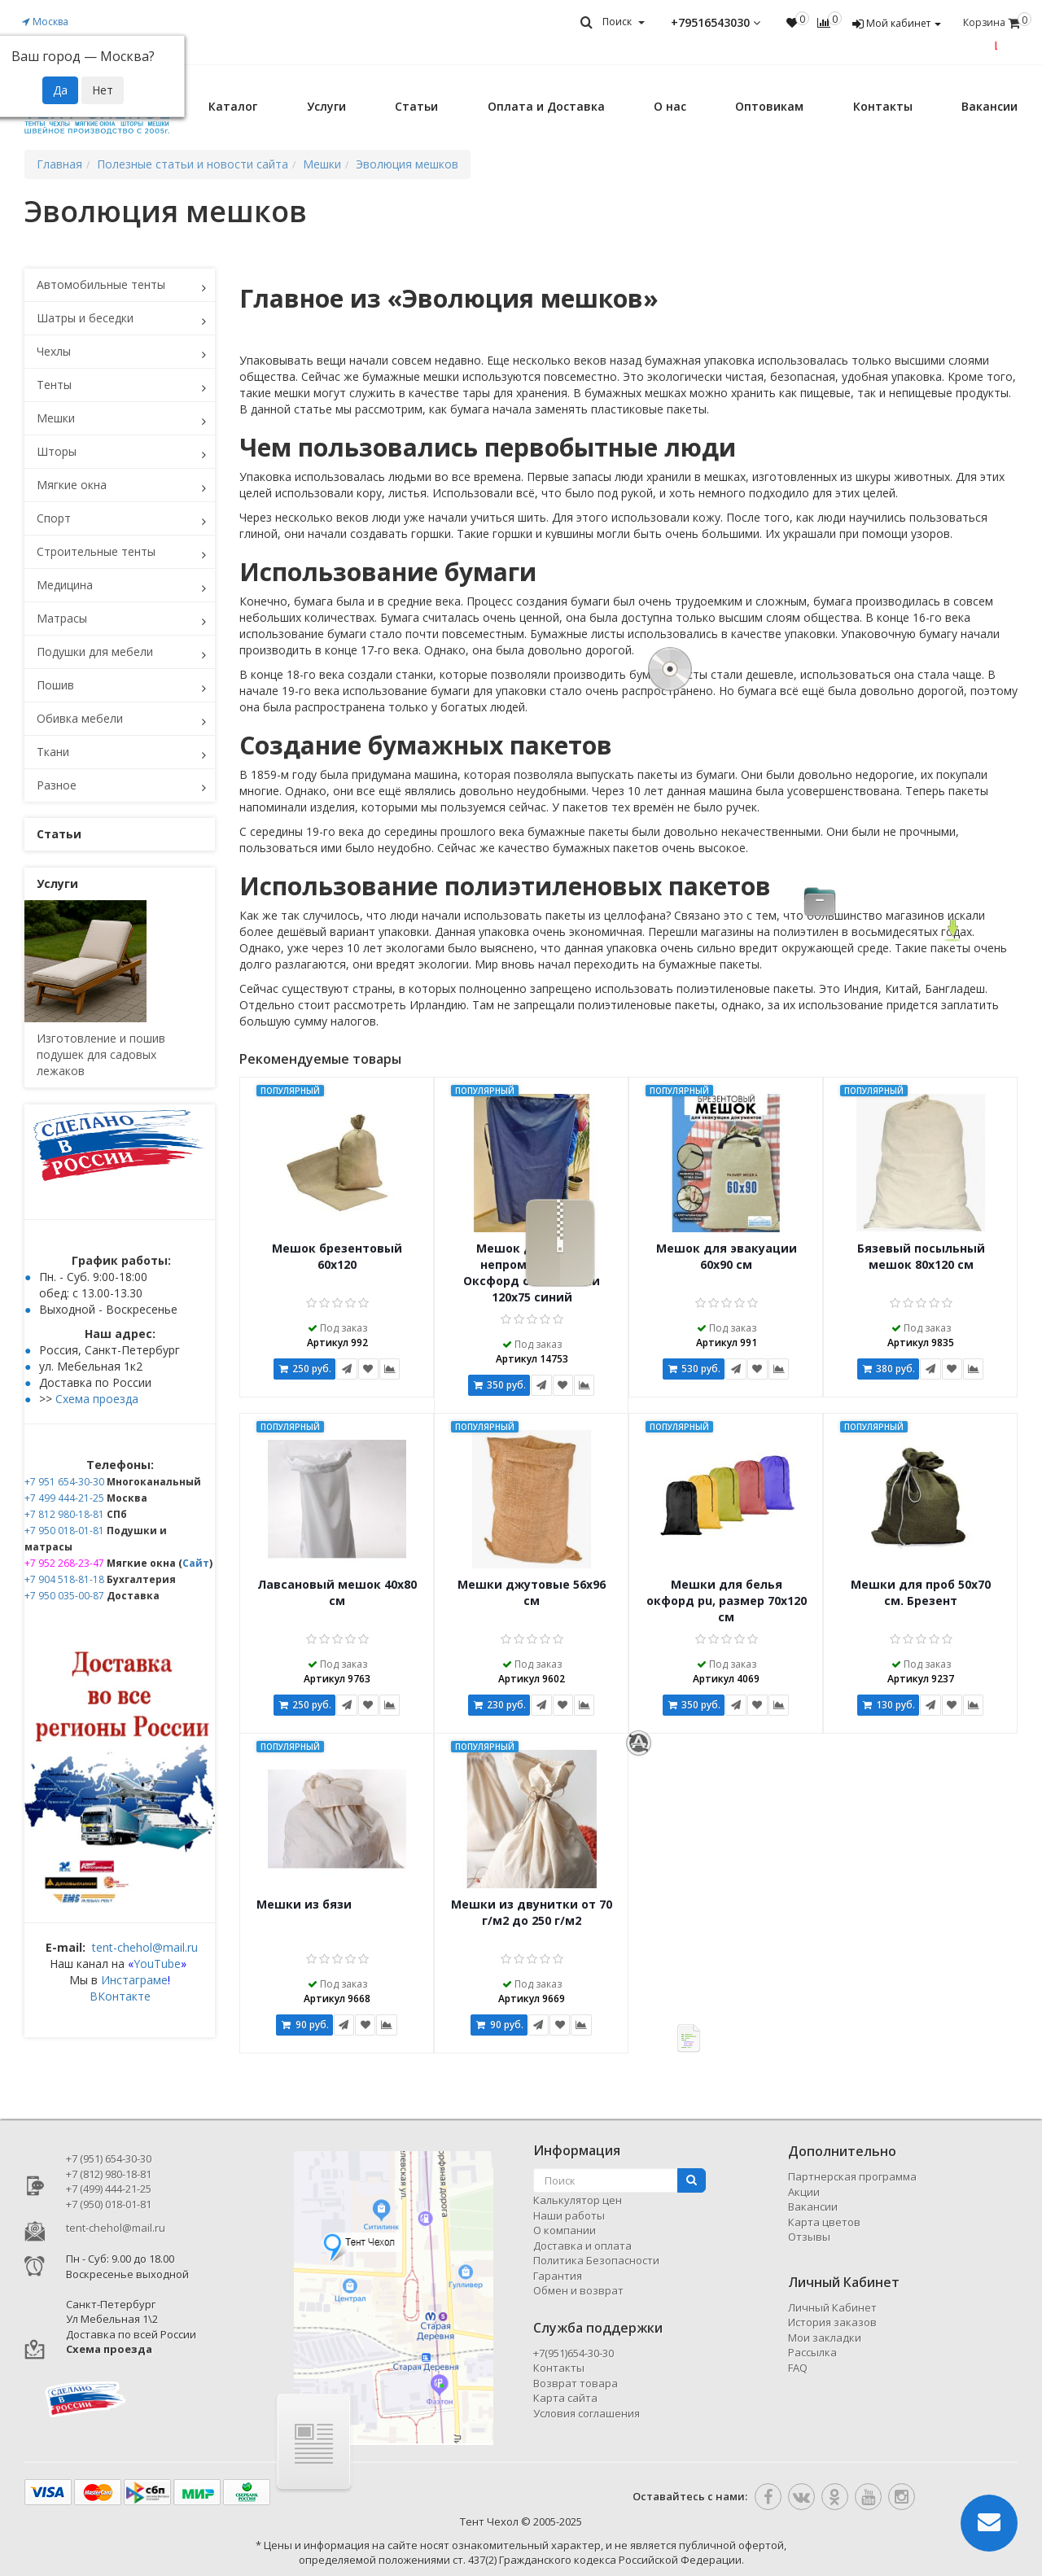 The height and width of the screenshot is (2576, 1042). Describe the element at coordinates (952, 928) in the screenshot. I see `save the current file` at that location.